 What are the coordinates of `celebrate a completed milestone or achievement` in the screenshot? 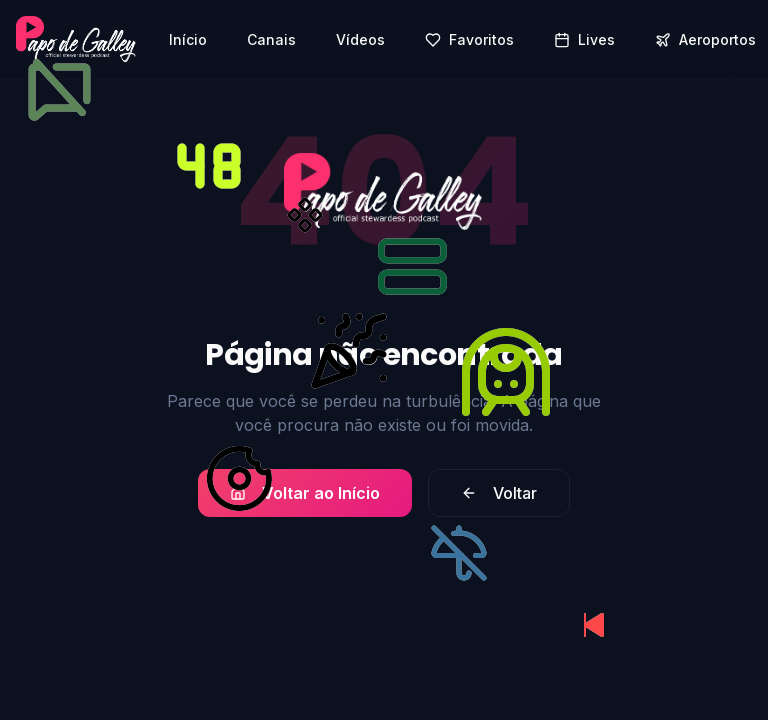 It's located at (349, 351).